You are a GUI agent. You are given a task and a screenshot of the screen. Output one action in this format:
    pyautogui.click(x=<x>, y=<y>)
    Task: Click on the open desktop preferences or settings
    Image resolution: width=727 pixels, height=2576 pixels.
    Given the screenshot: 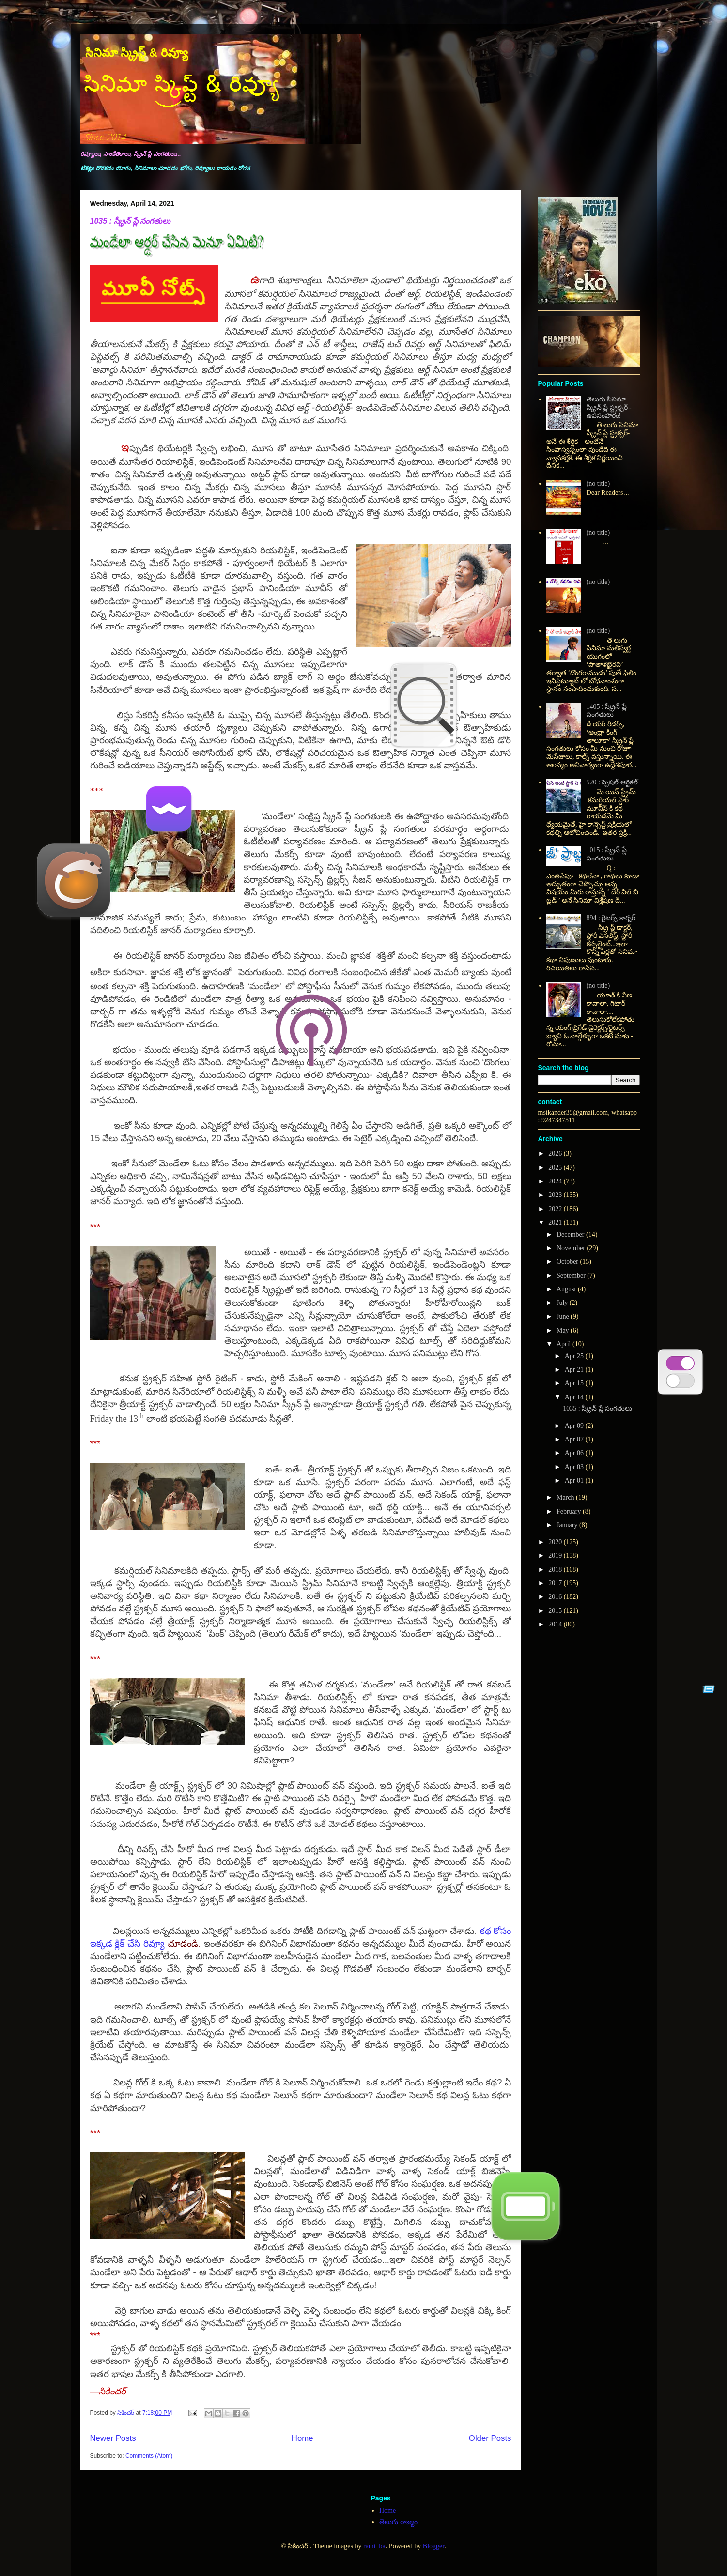 What is the action you would take?
    pyautogui.click(x=680, y=1372)
    